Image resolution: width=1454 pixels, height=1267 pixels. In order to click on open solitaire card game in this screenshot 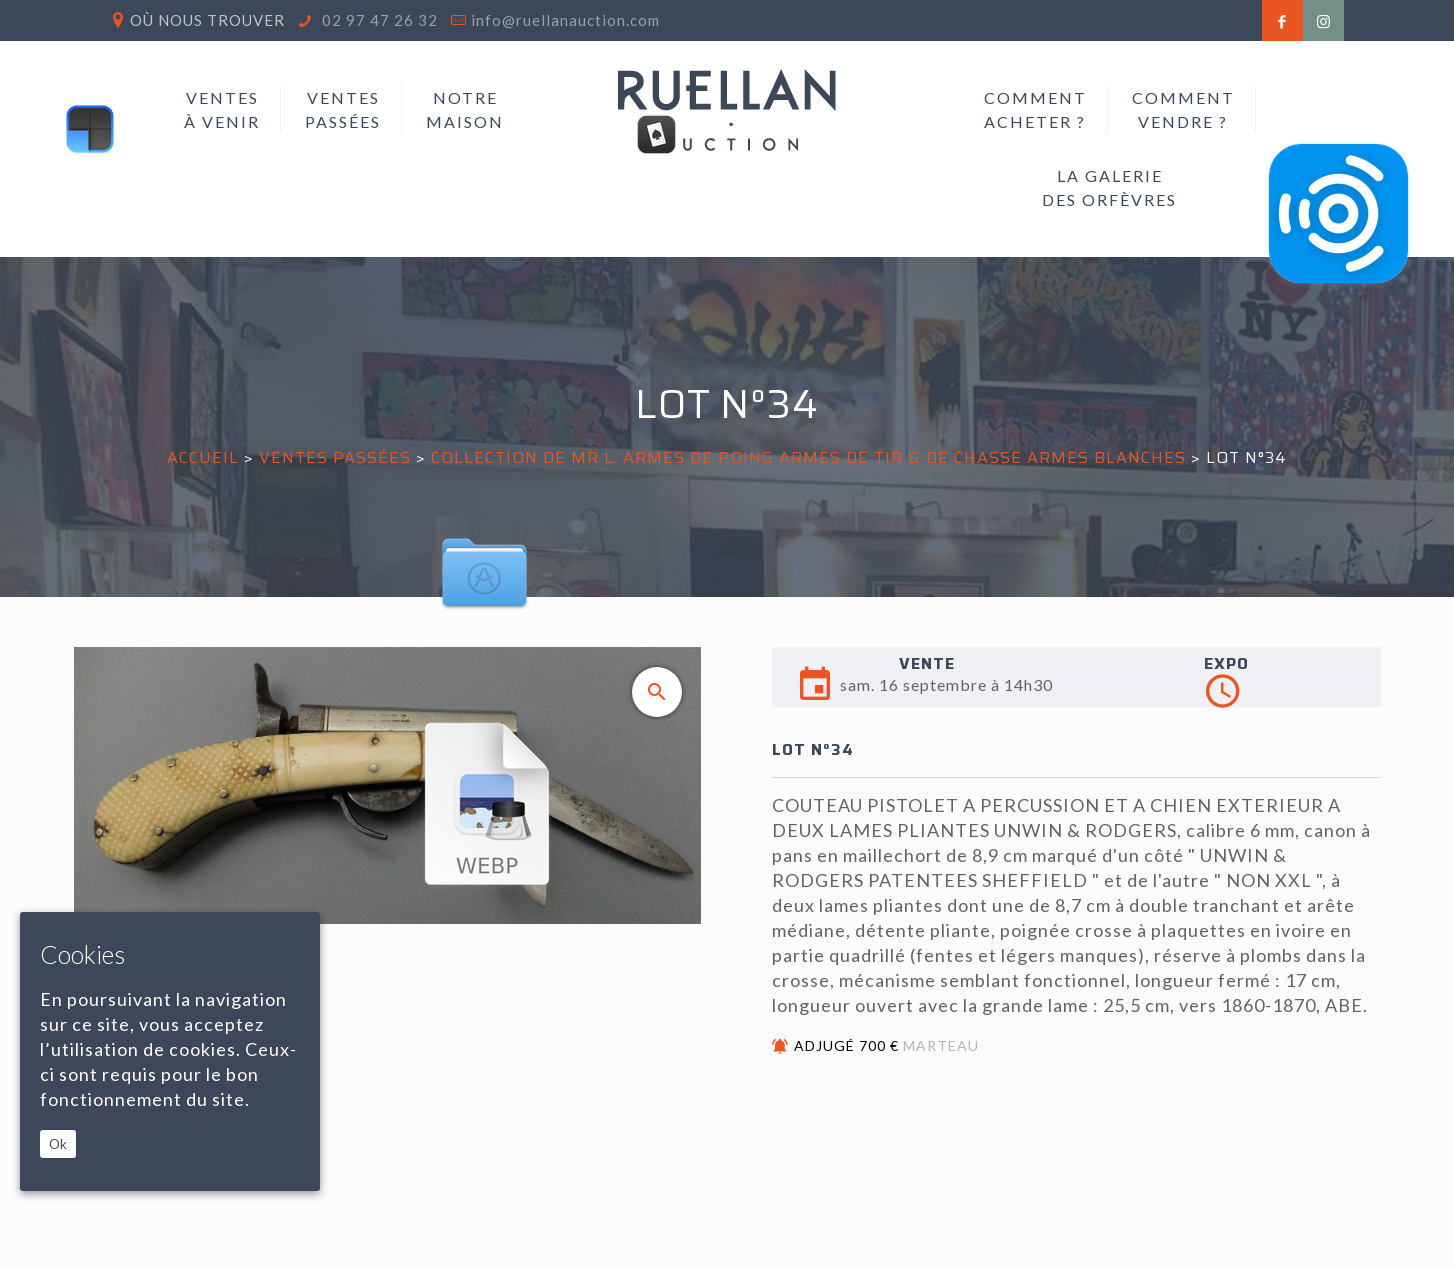, I will do `click(656, 134)`.